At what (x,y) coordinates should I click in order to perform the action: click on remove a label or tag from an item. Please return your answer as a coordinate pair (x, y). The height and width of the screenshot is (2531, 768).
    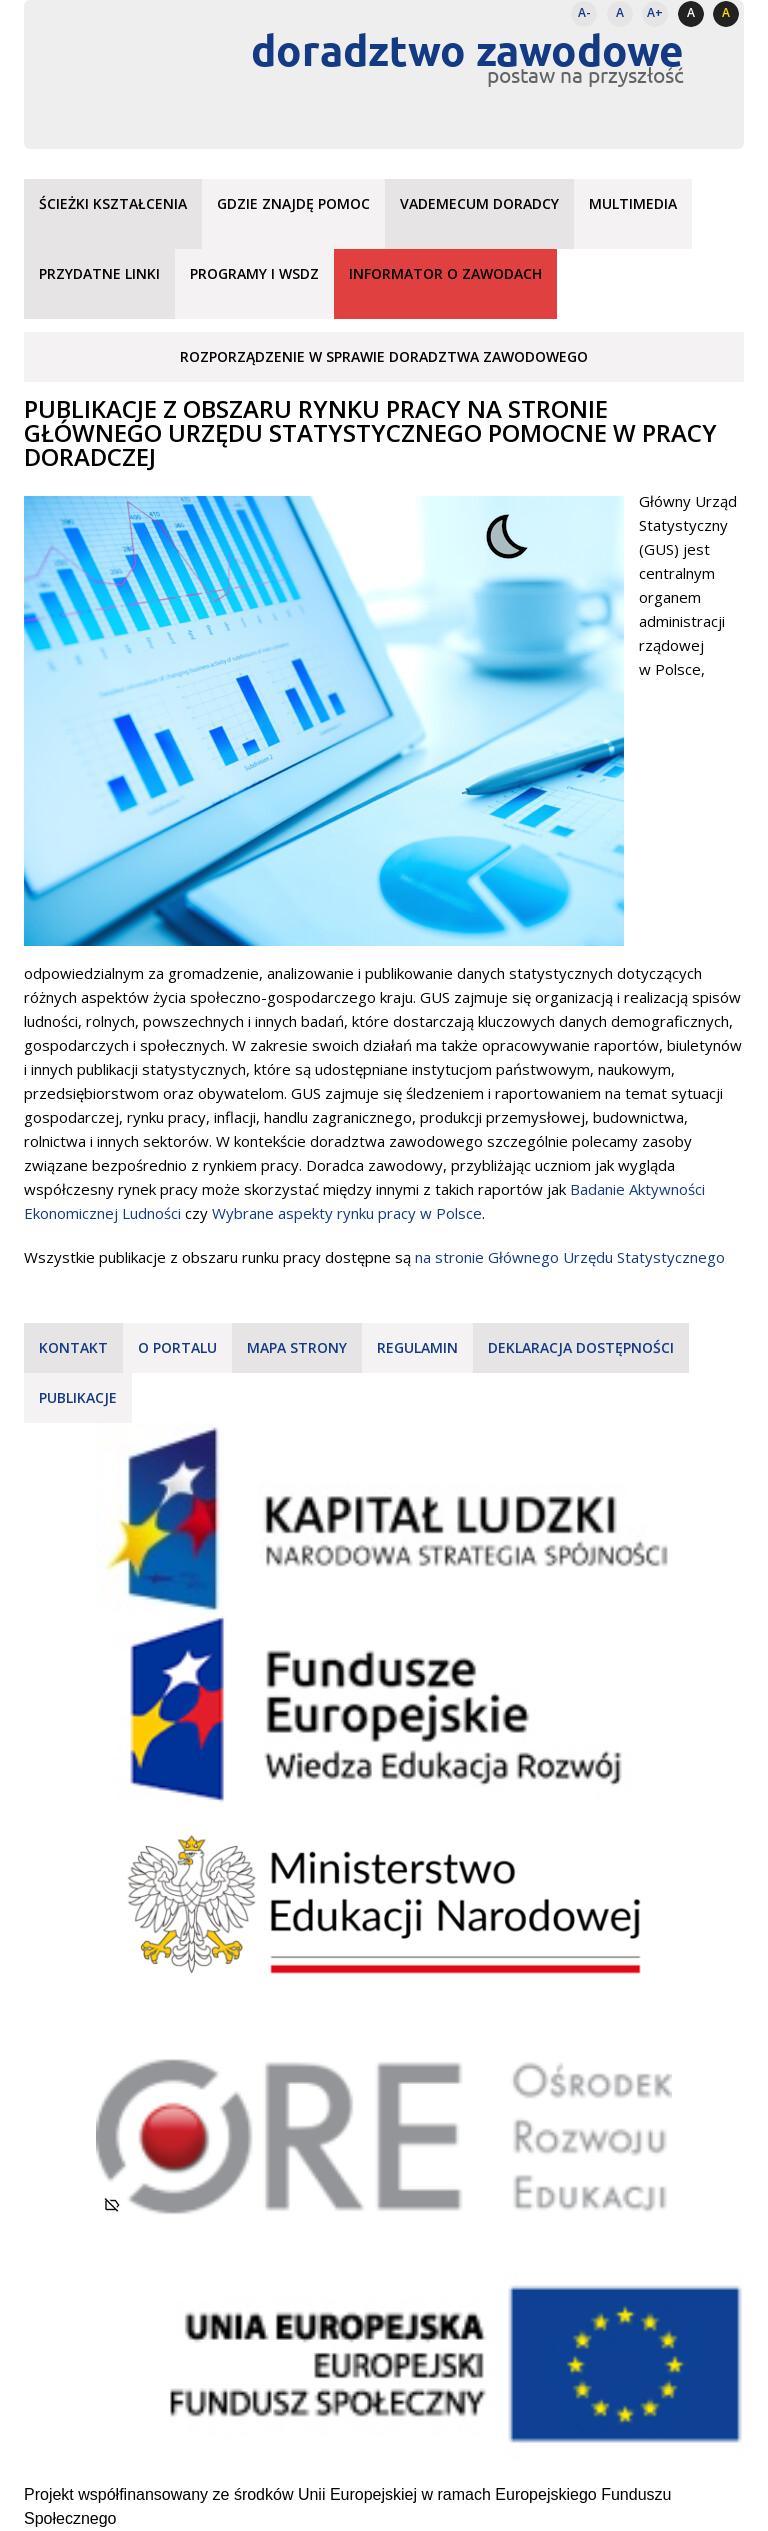
    Looking at the image, I should click on (112, 2205).